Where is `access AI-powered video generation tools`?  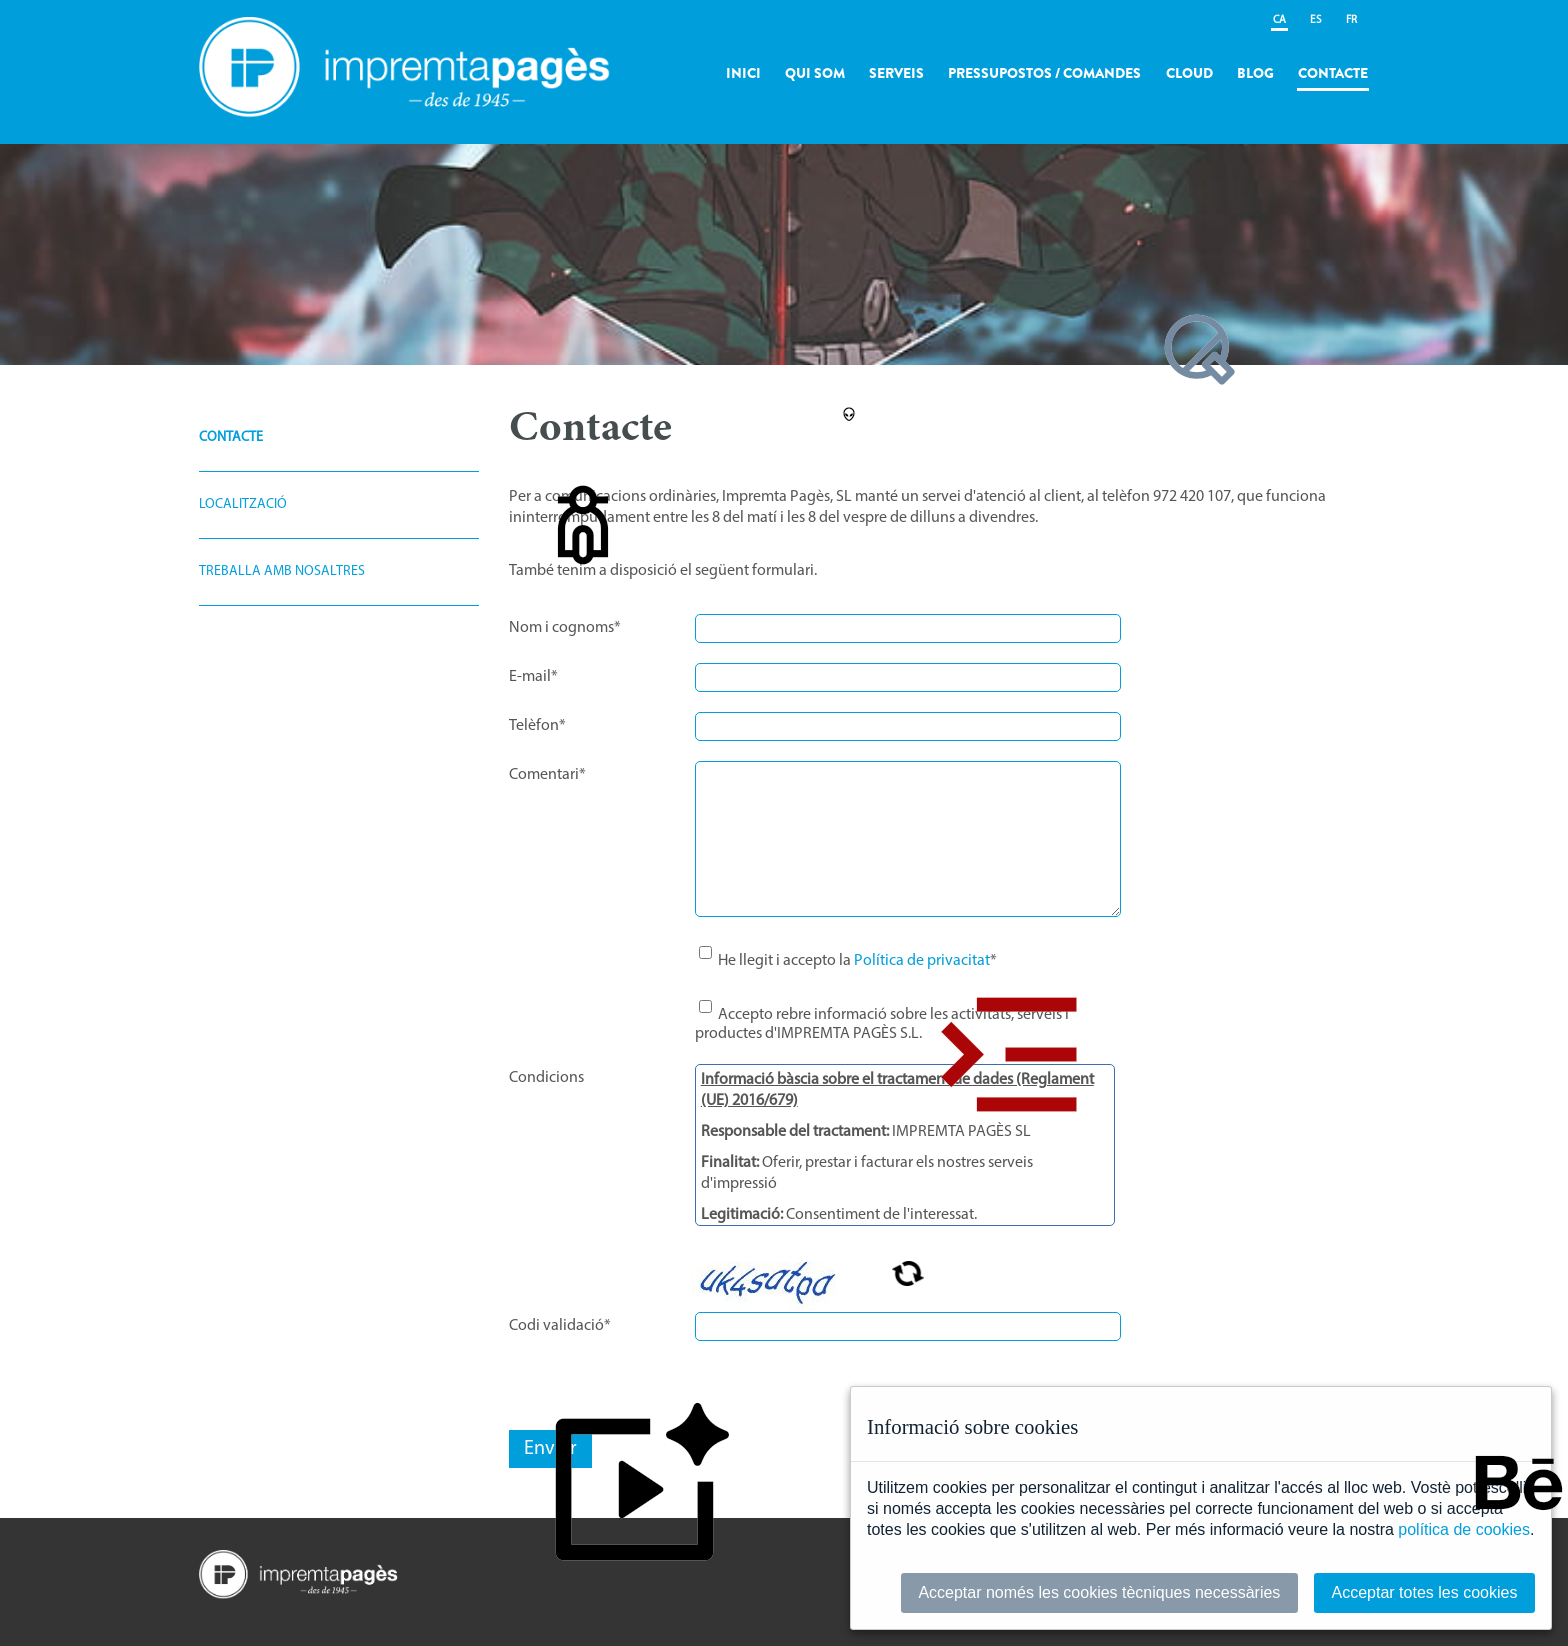 access AI-powered video generation tools is located at coordinates (634, 1489).